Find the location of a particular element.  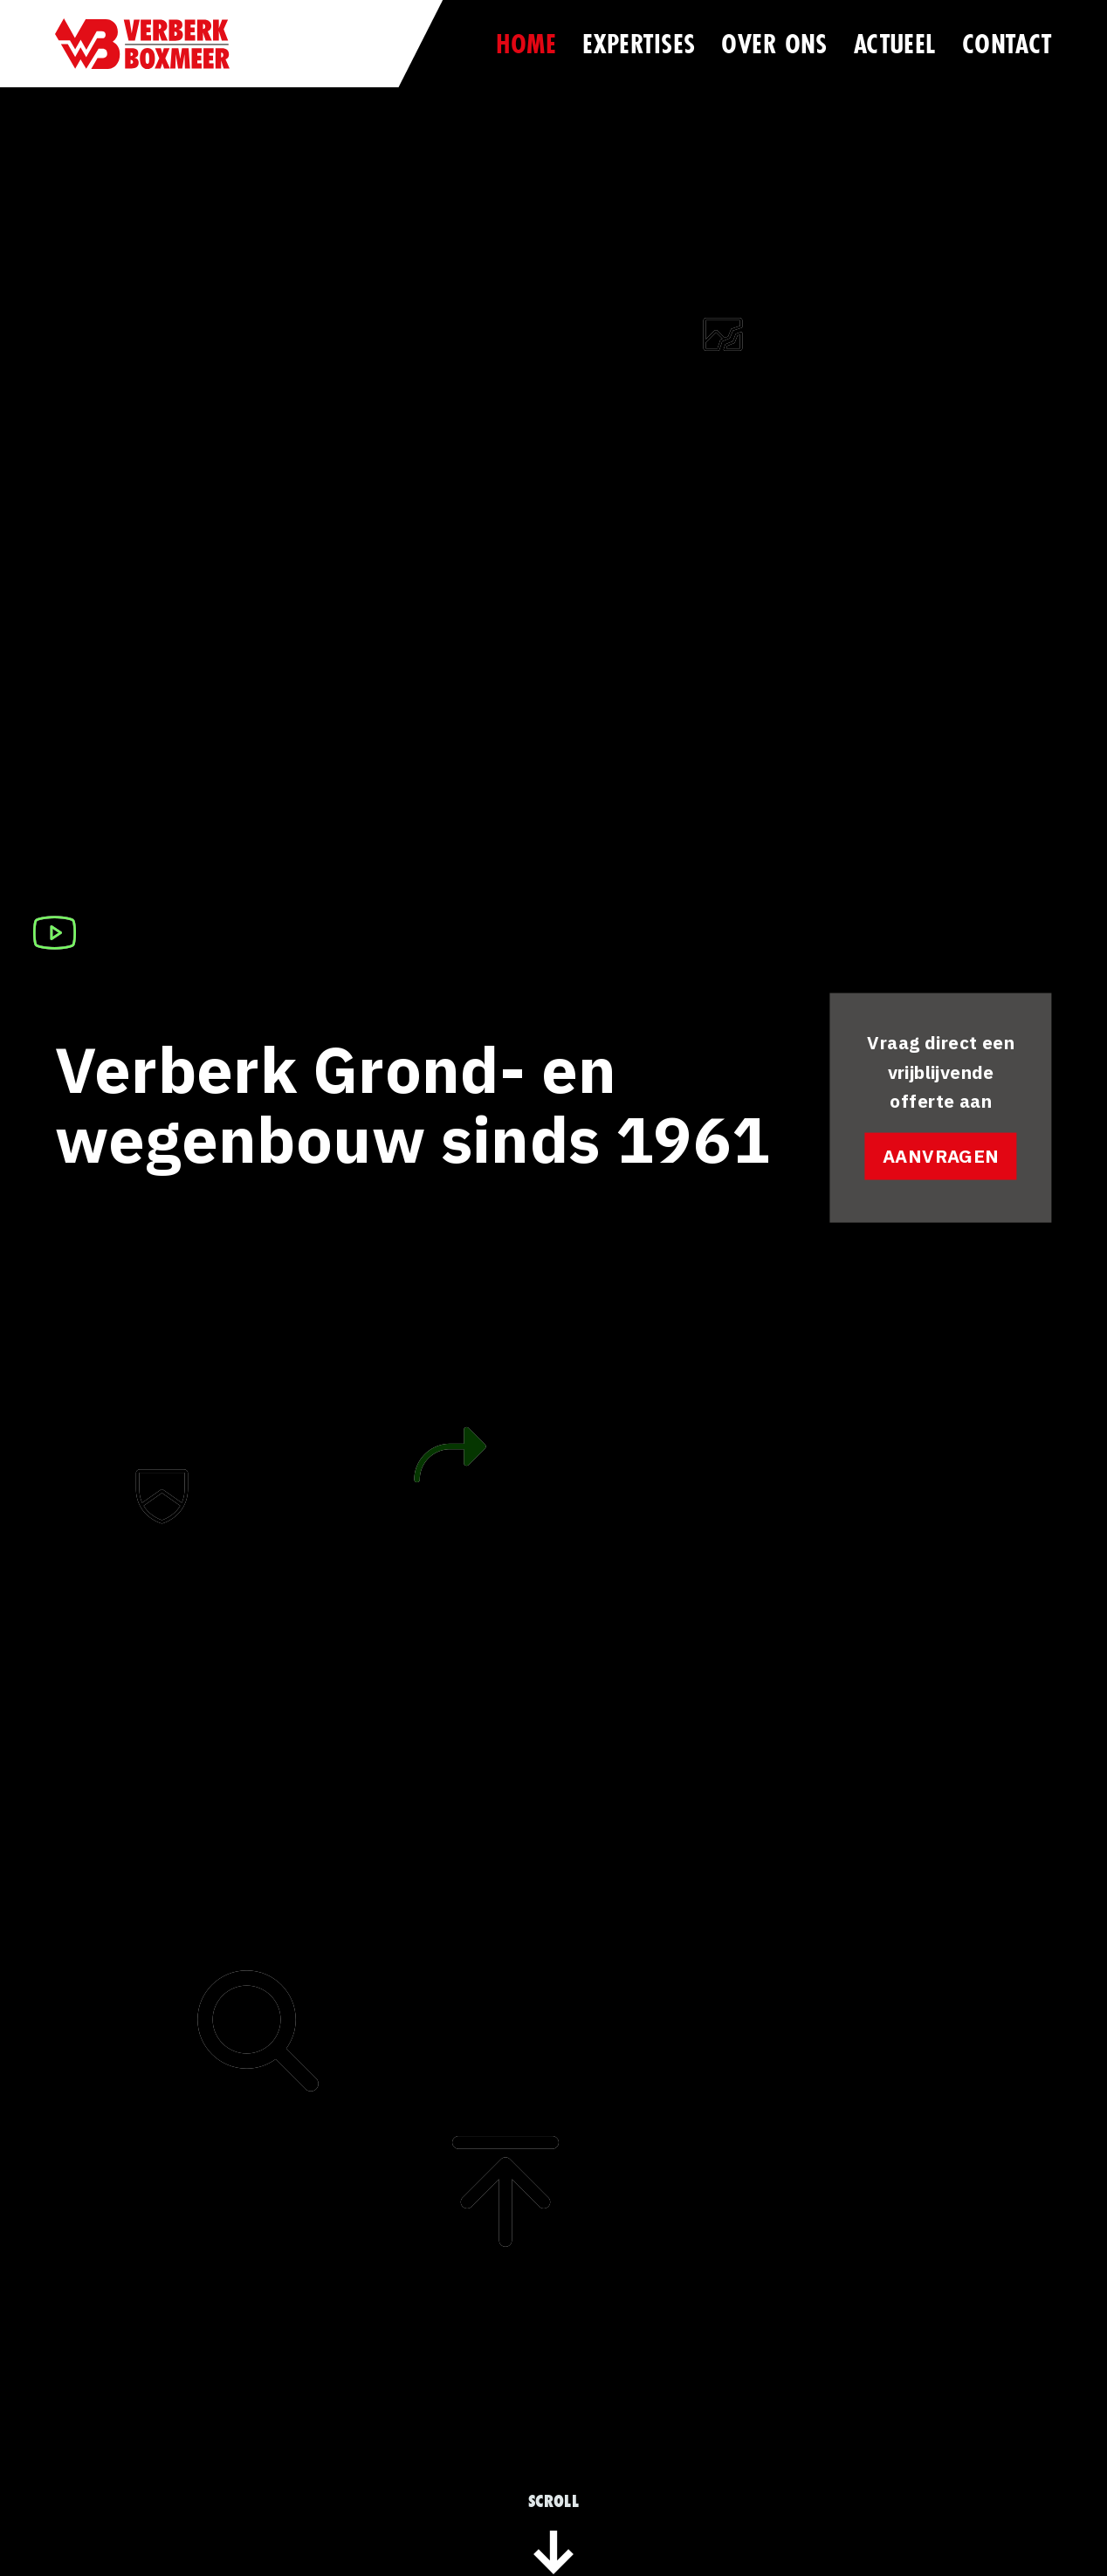

indicates a broken or corrupted image file is located at coordinates (723, 334).